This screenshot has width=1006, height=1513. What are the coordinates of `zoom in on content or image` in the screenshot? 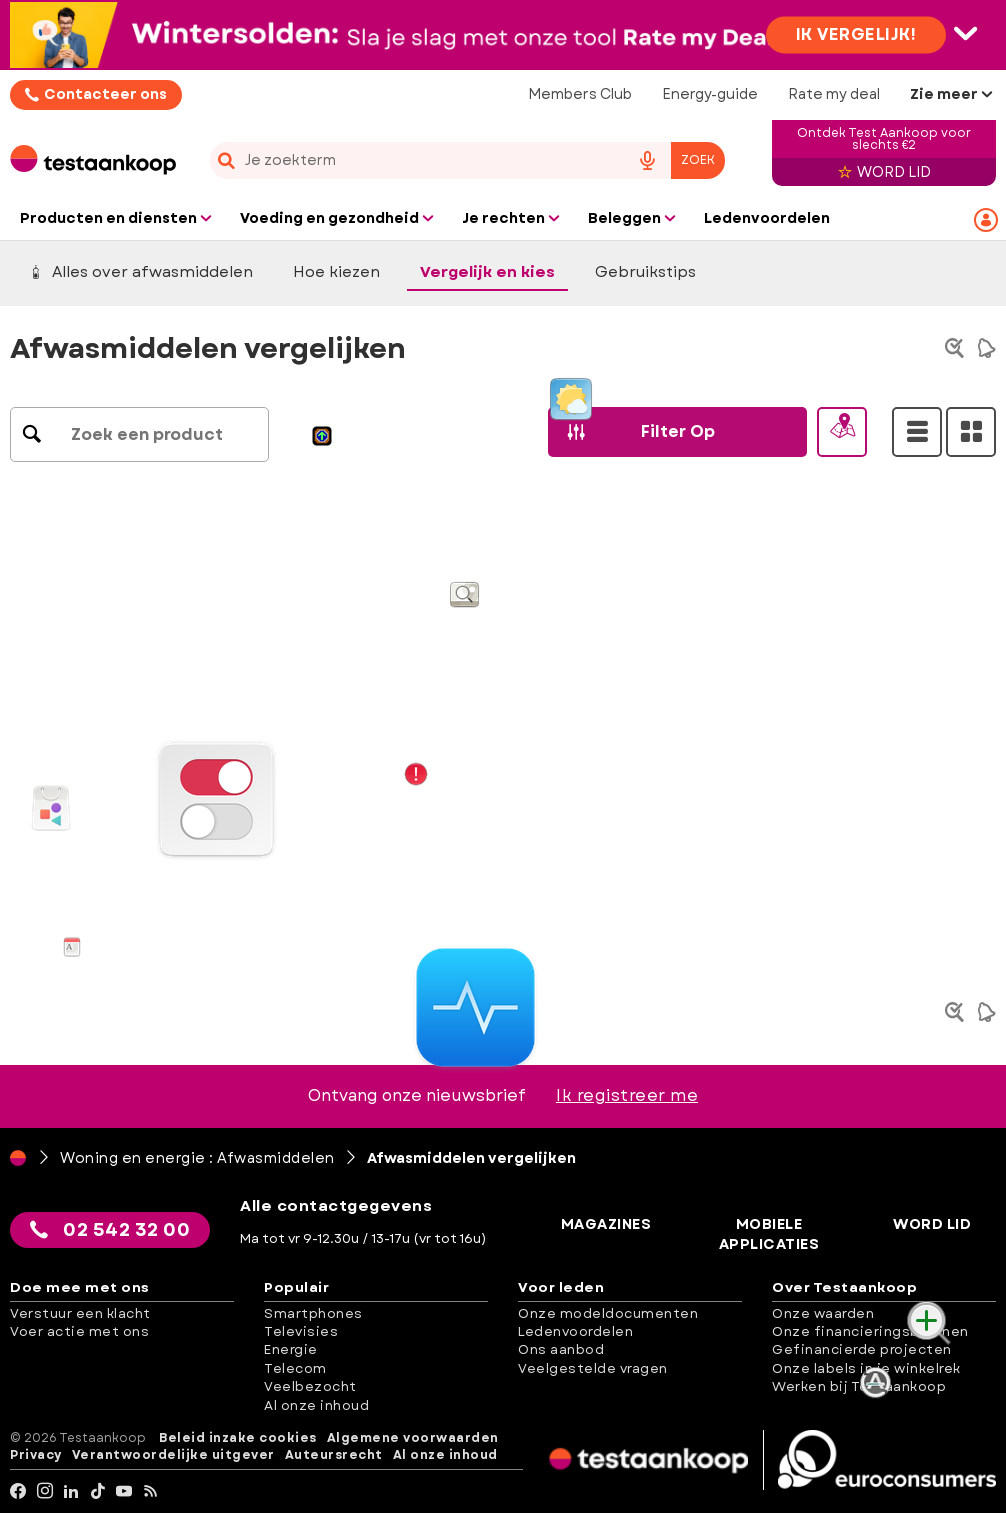 It's located at (929, 1323).